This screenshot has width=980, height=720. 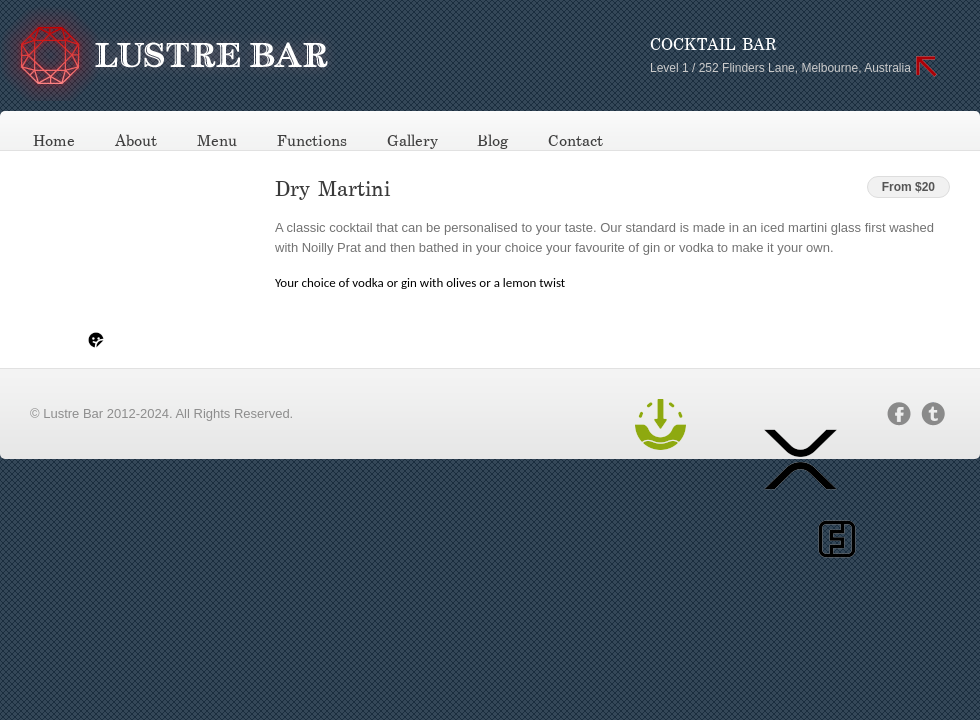 What do you see at coordinates (926, 66) in the screenshot?
I see `navigate back and up in the interface` at bounding box center [926, 66].